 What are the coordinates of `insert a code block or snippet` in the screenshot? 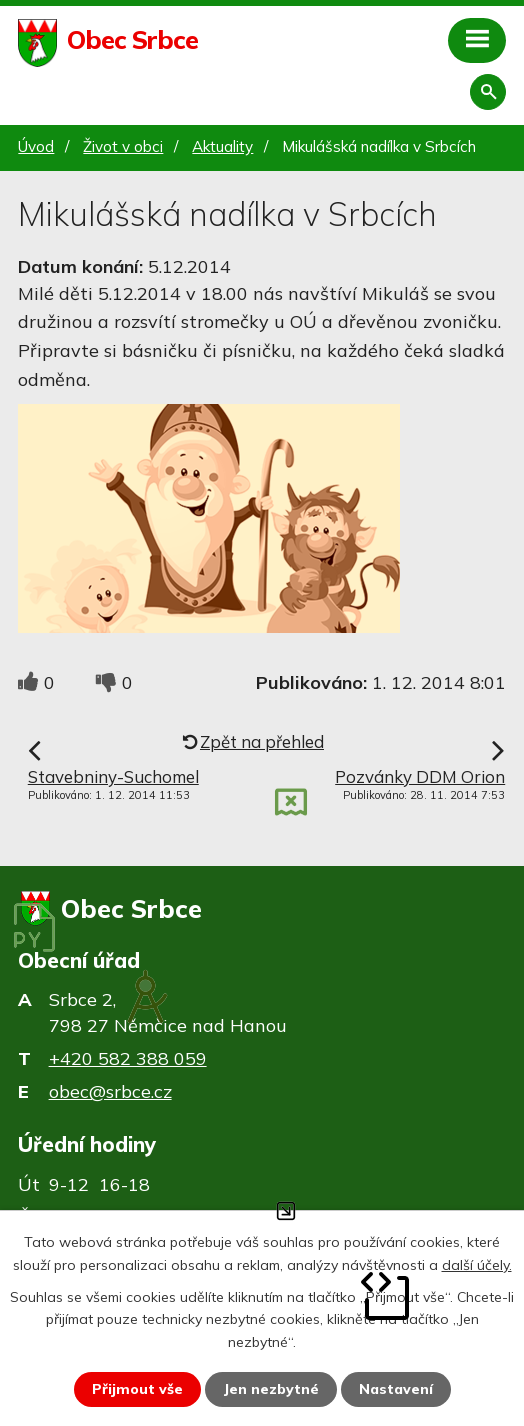 It's located at (387, 1298).